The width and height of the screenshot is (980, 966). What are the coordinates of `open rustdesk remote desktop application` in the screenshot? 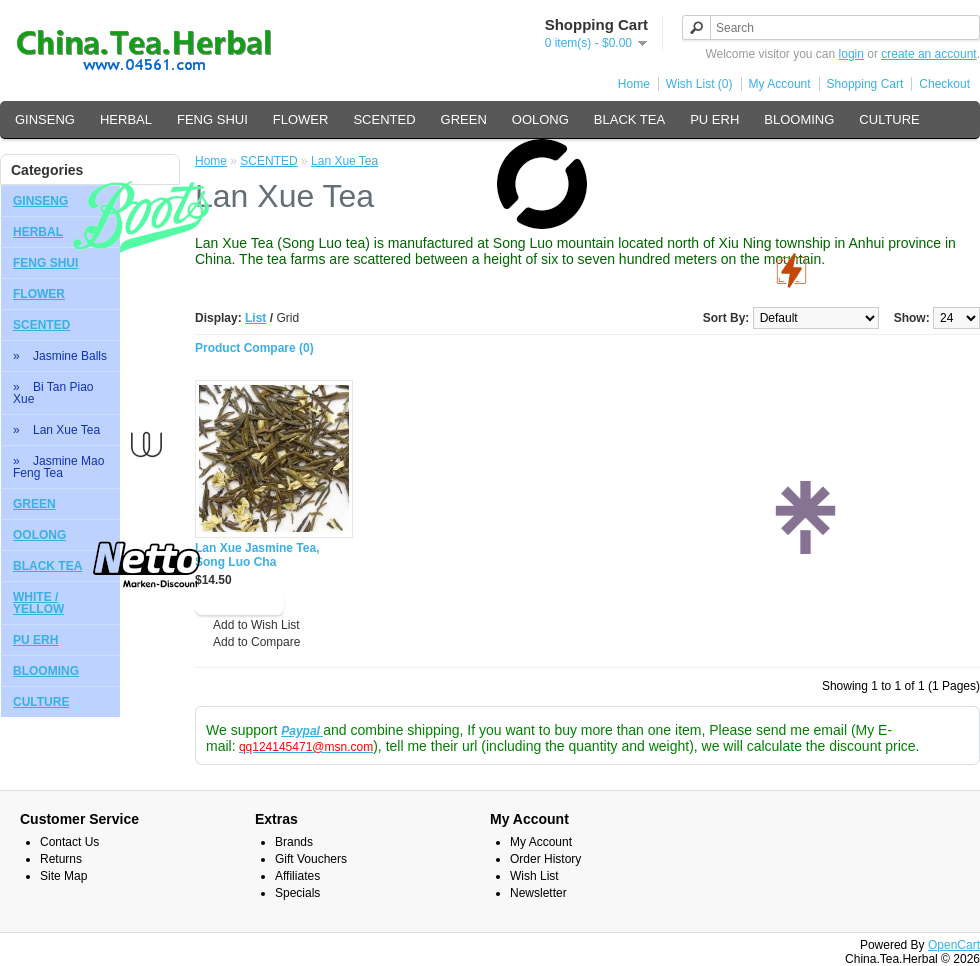 It's located at (542, 184).